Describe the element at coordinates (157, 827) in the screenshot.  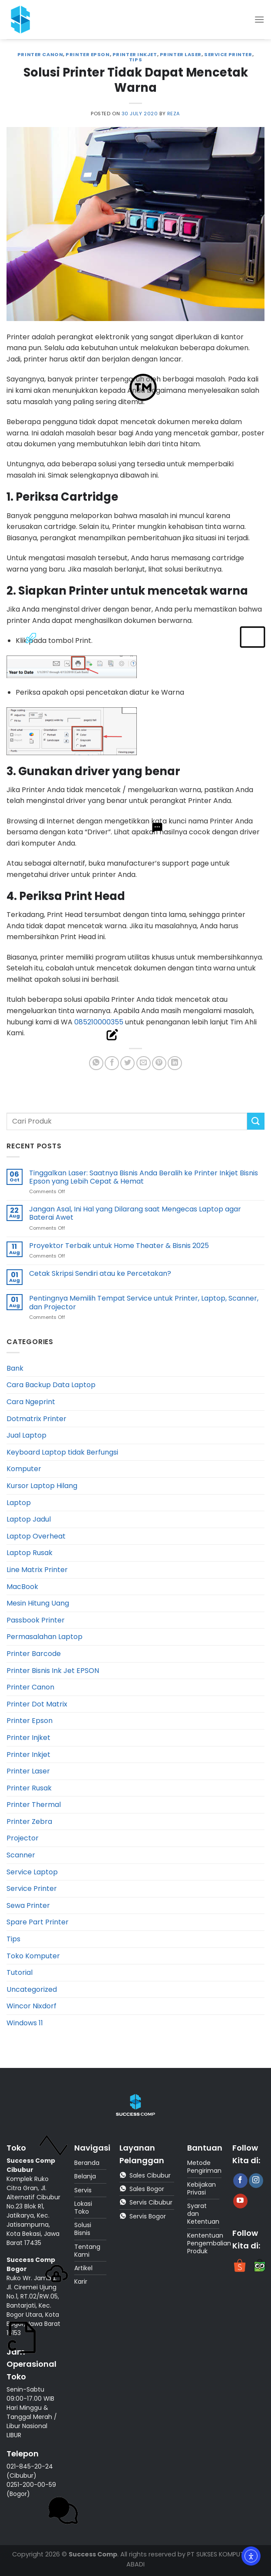
I see `open messaging or chat` at that location.